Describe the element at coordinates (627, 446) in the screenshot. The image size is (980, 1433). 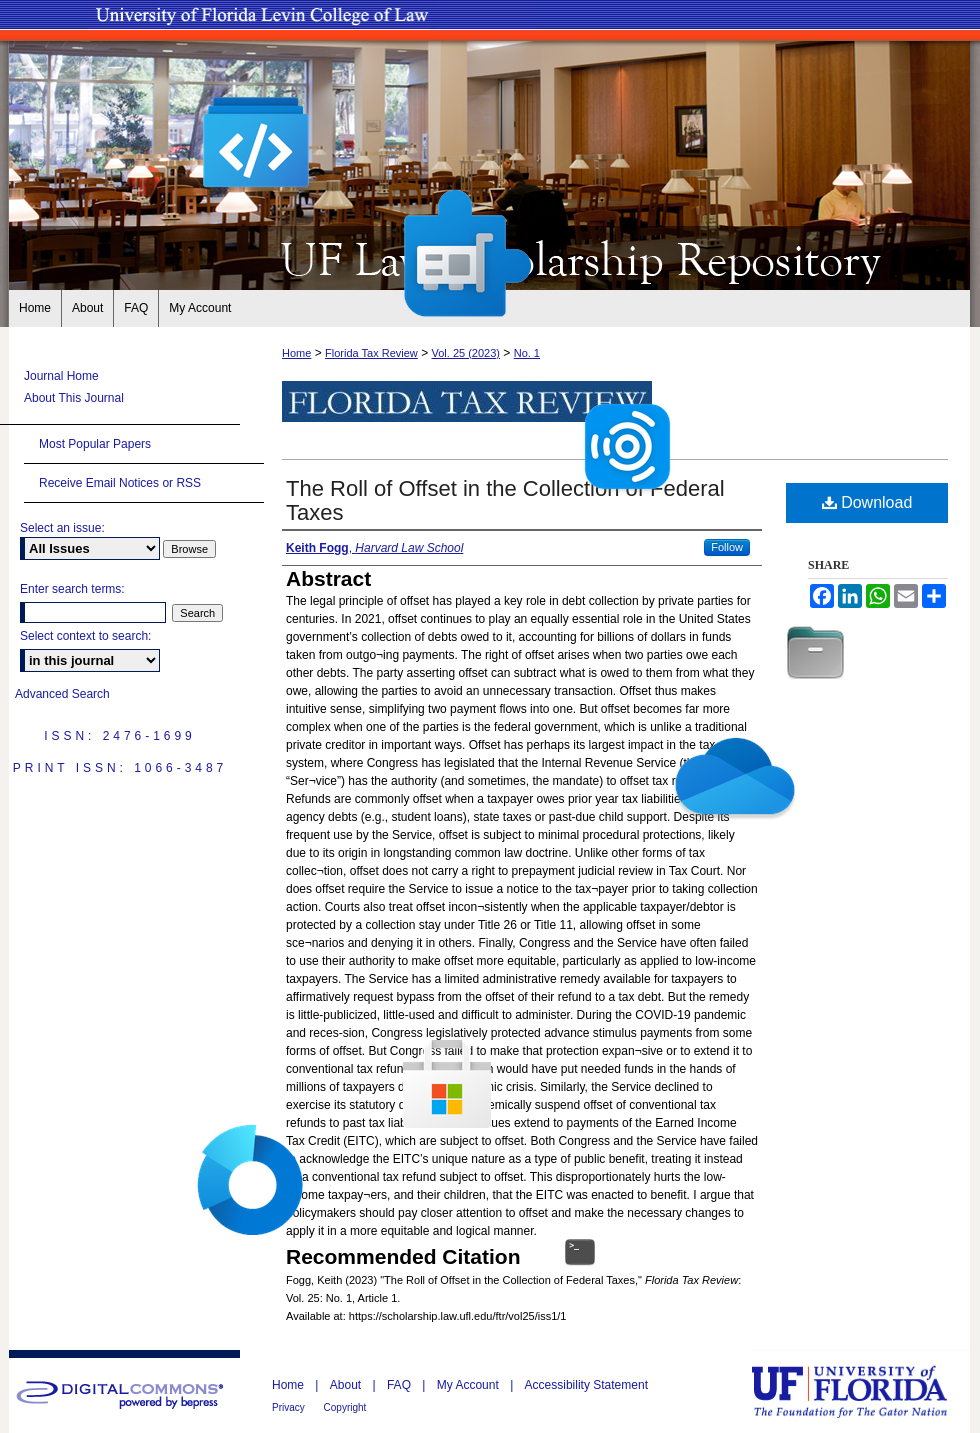
I see `open ubuntu studio application` at that location.